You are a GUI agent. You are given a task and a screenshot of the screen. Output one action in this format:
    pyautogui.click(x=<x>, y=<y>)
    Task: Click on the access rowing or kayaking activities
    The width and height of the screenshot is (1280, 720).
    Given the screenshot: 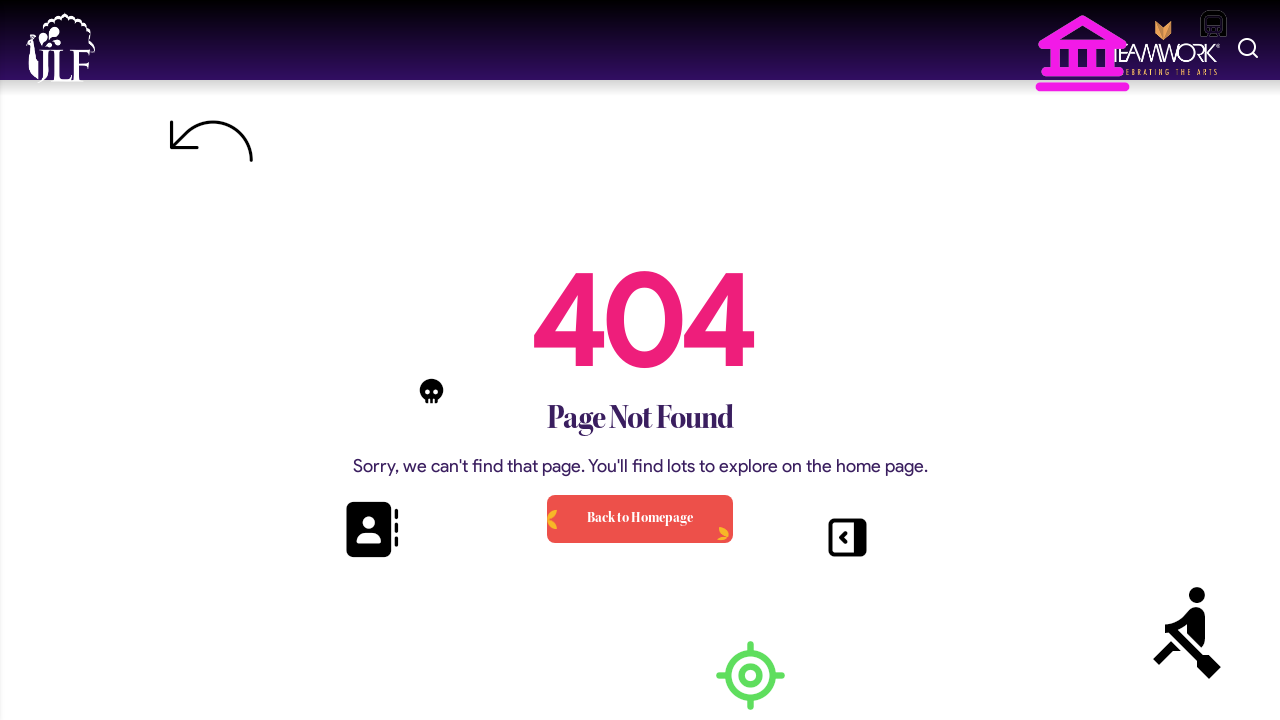 What is the action you would take?
    pyautogui.click(x=1185, y=631)
    